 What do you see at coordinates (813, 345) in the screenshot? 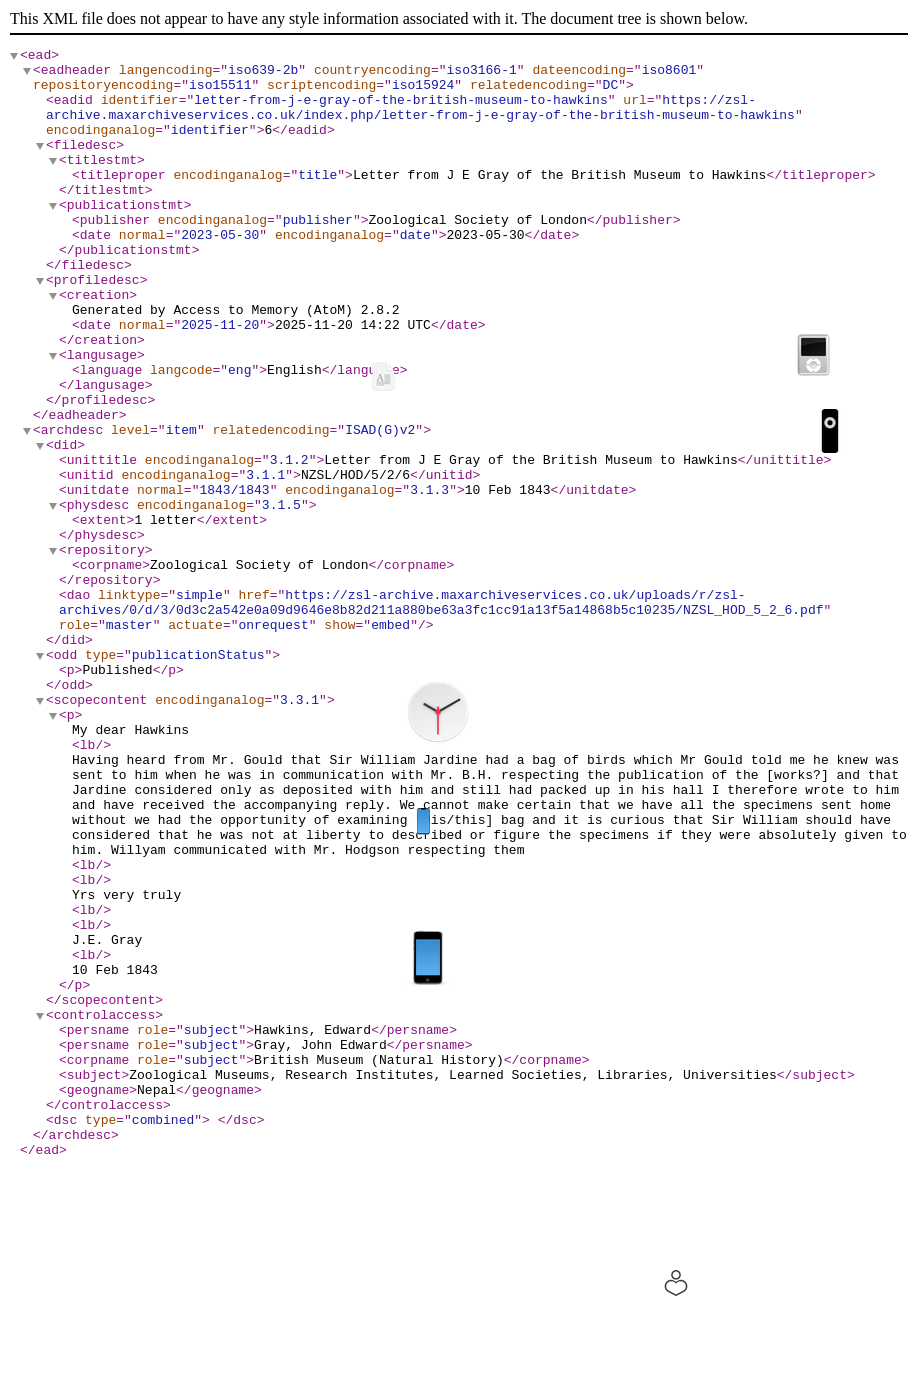
I see `iPod nano device connected` at bounding box center [813, 345].